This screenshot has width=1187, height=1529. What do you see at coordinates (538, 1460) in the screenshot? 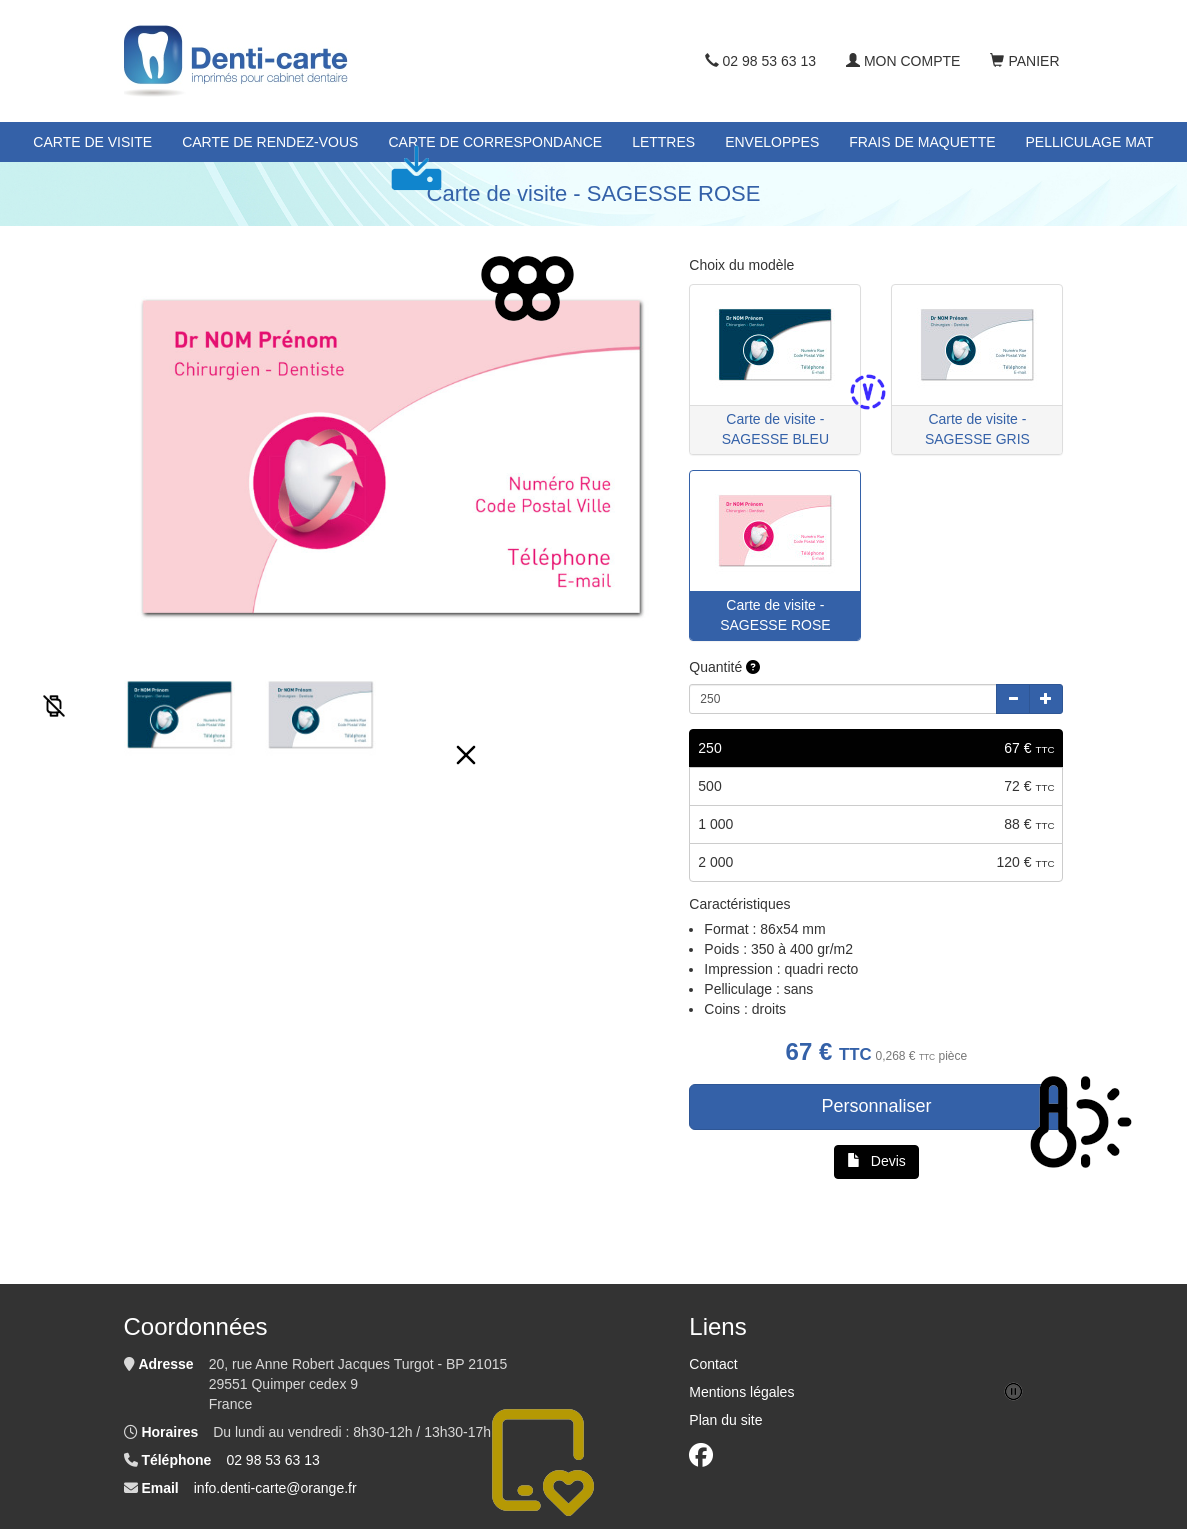
I see `add device to favorites` at bounding box center [538, 1460].